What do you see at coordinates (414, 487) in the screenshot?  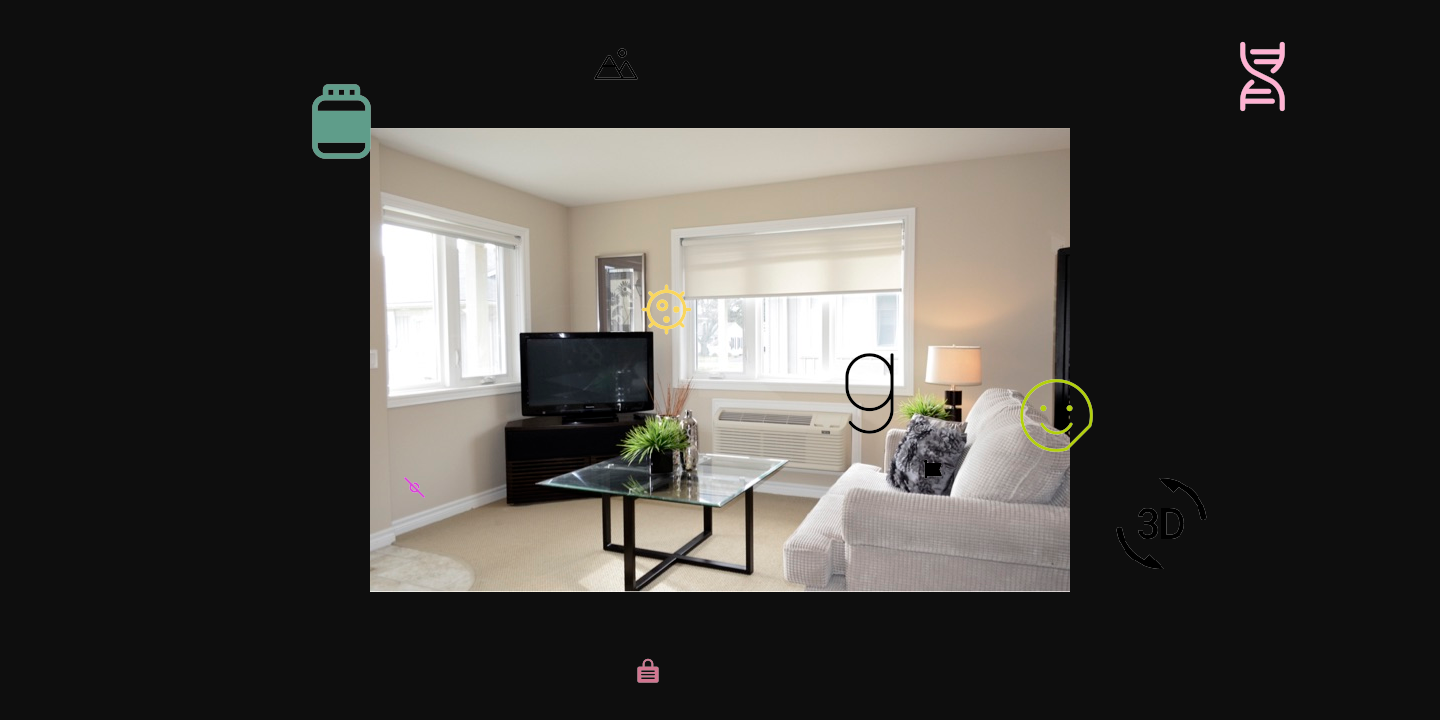 I see `disable location point or marker` at bounding box center [414, 487].